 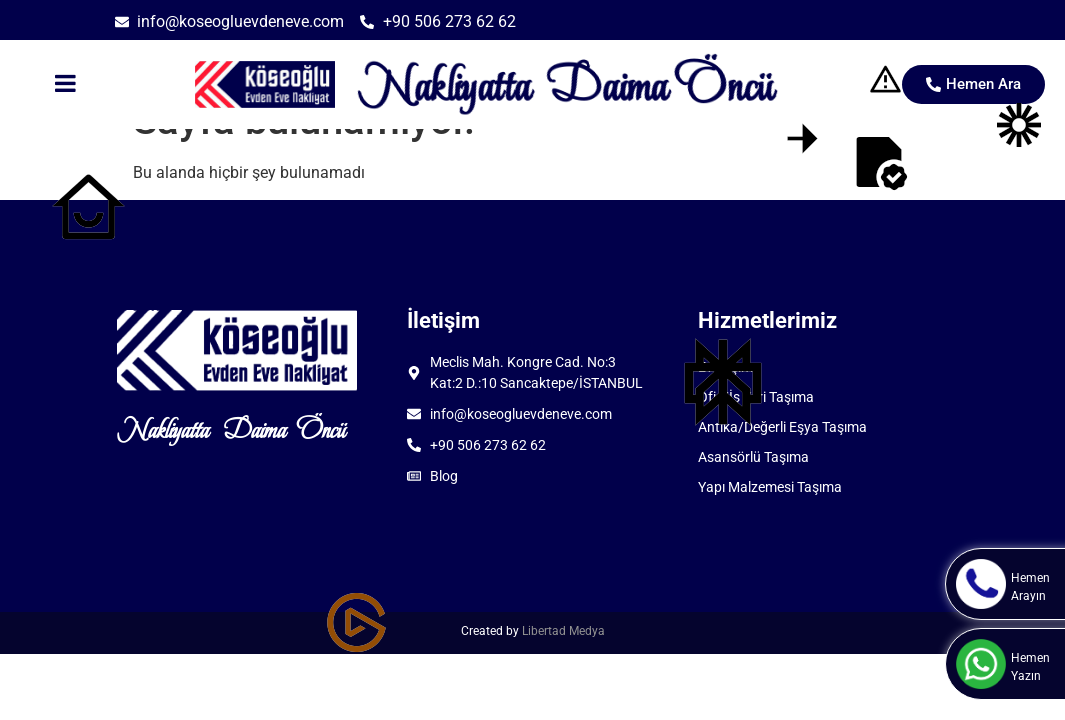 What do you see at coordinates (723, 382) in the screenshot?
I see `open perplexity ai app` at bounding box center [723, 382].